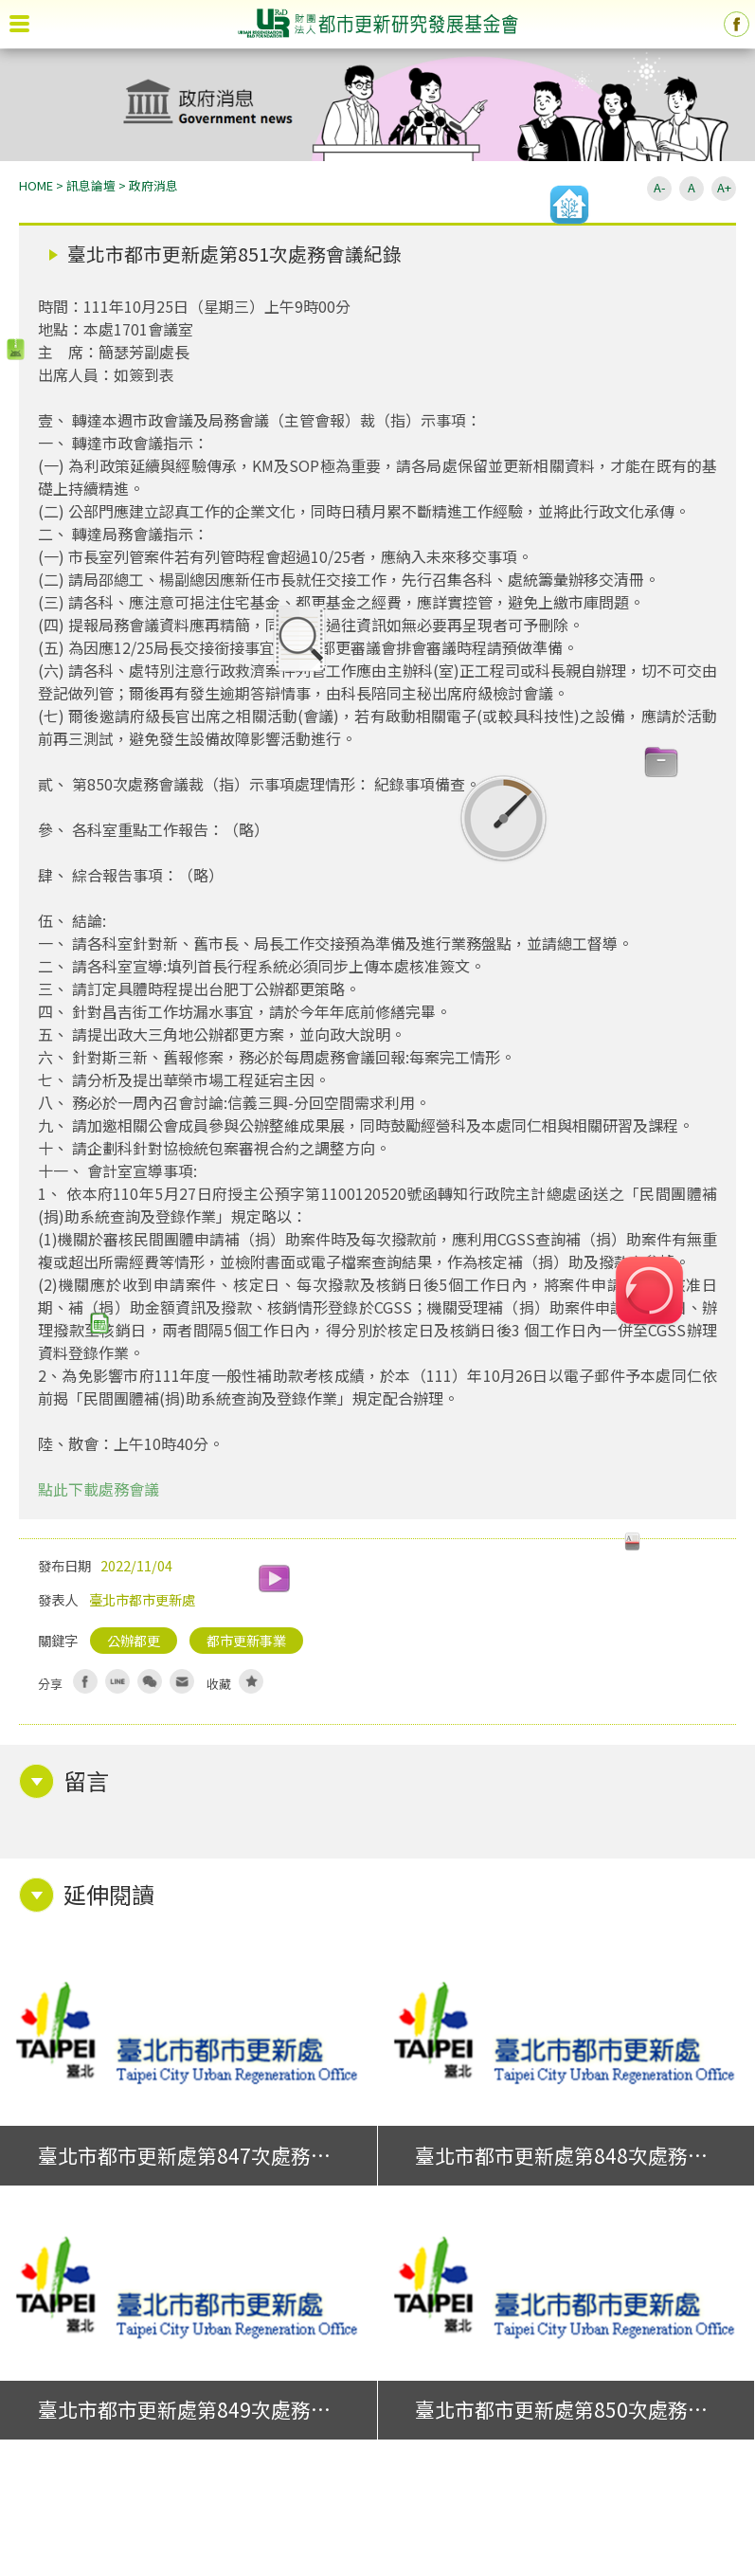 Image resolution: width=755 pixels, height=2576 pixels. I want to click on an android application package file (apk), so click(15, 349).